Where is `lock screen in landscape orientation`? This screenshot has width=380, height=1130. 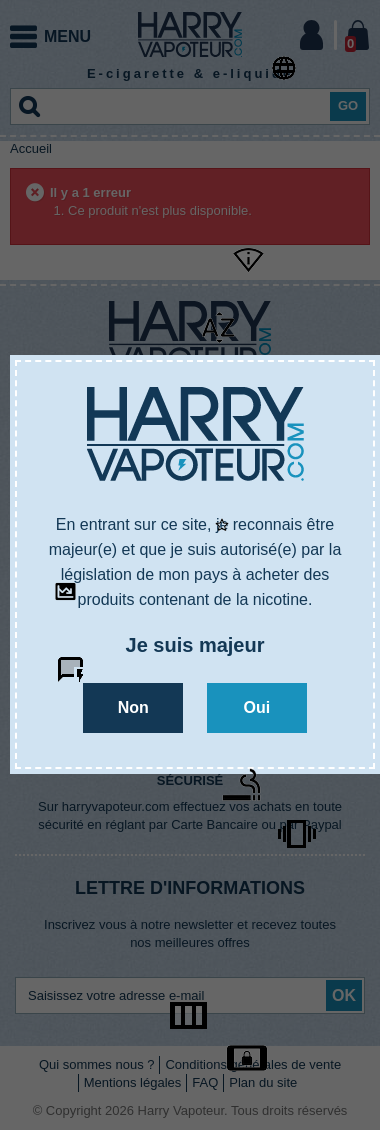
lock screen in landscape orientation is located at coordinates (247, 1058).